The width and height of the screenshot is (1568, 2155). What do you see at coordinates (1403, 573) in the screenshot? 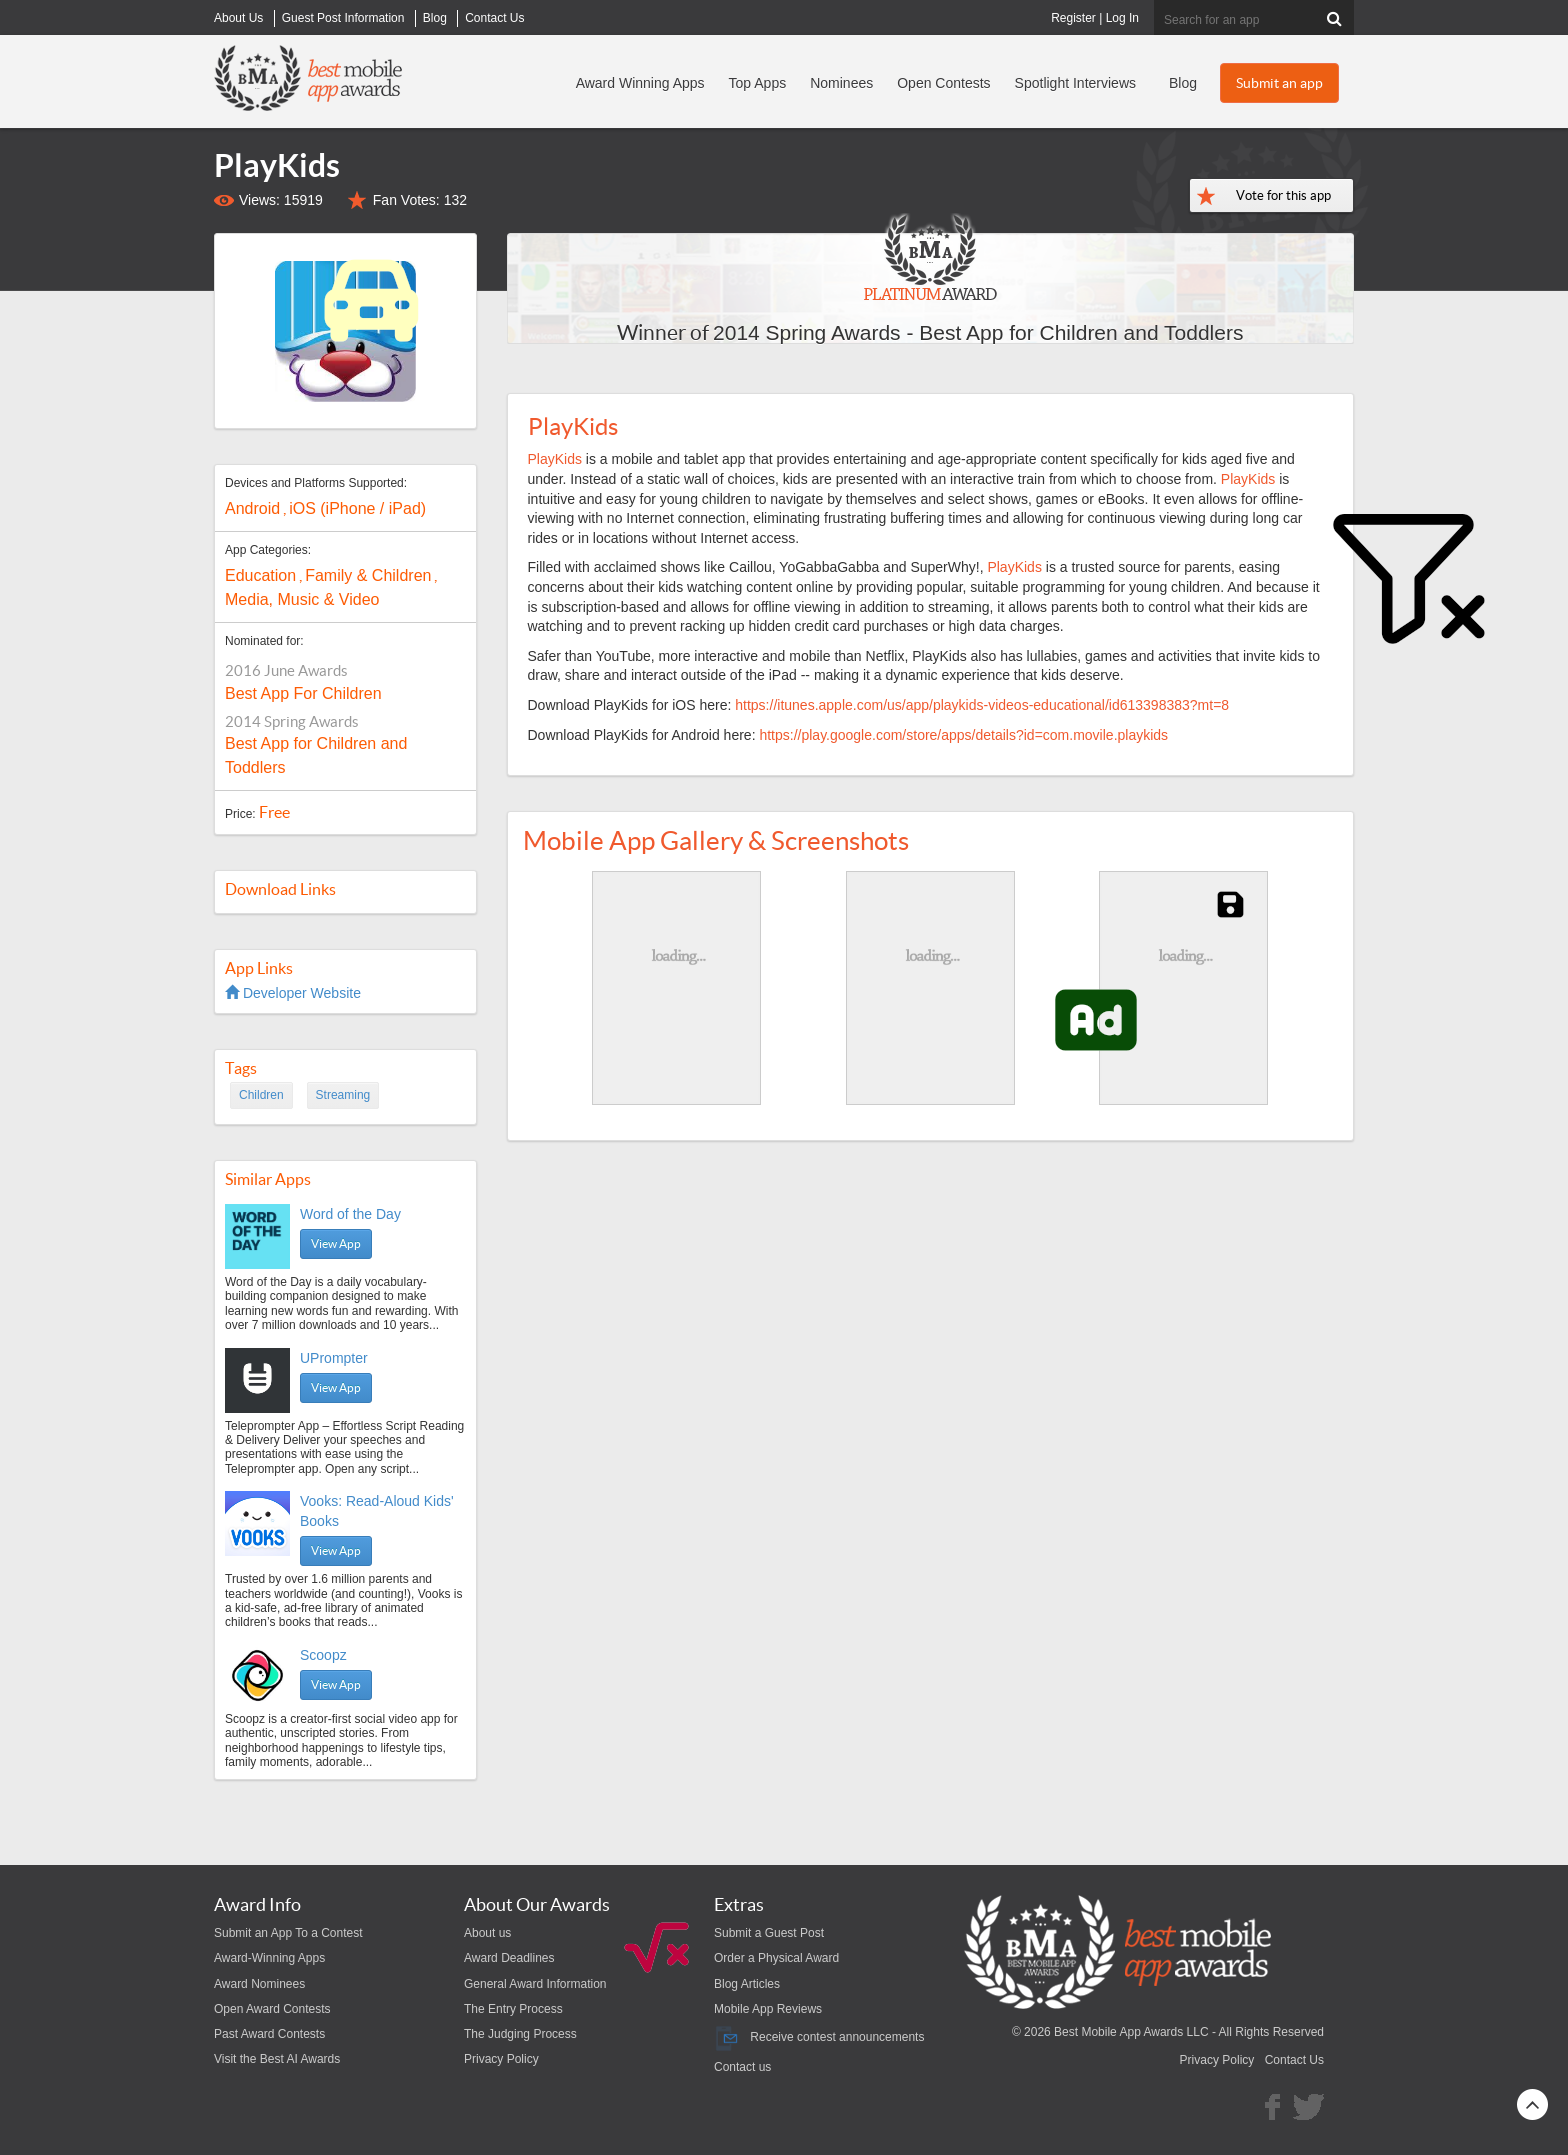
I see `clear all active filters` at bounding box center [1403, 573].